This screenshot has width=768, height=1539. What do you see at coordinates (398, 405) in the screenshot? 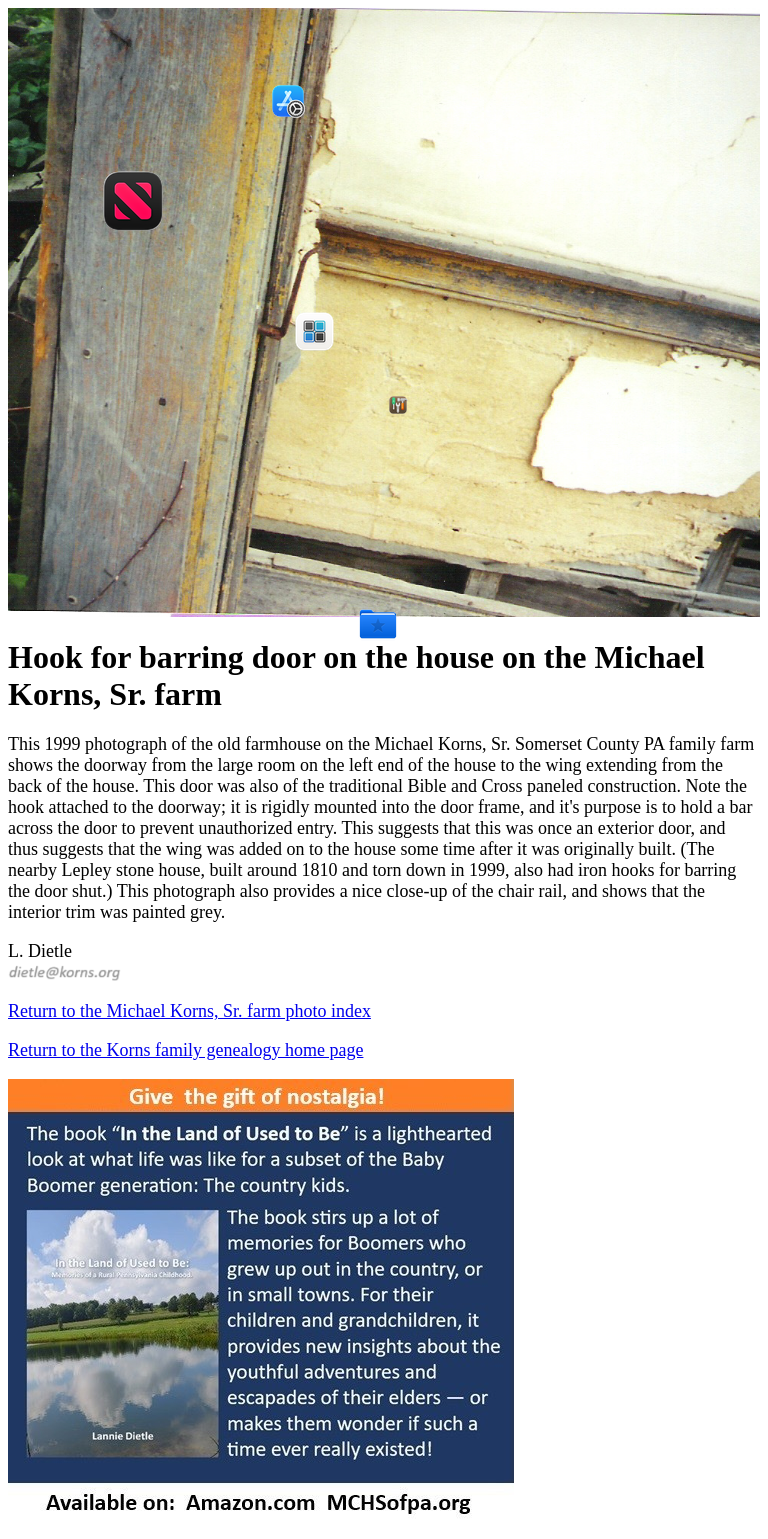
I see `open workbench or developer tools app` at bounding box center [398, 405].